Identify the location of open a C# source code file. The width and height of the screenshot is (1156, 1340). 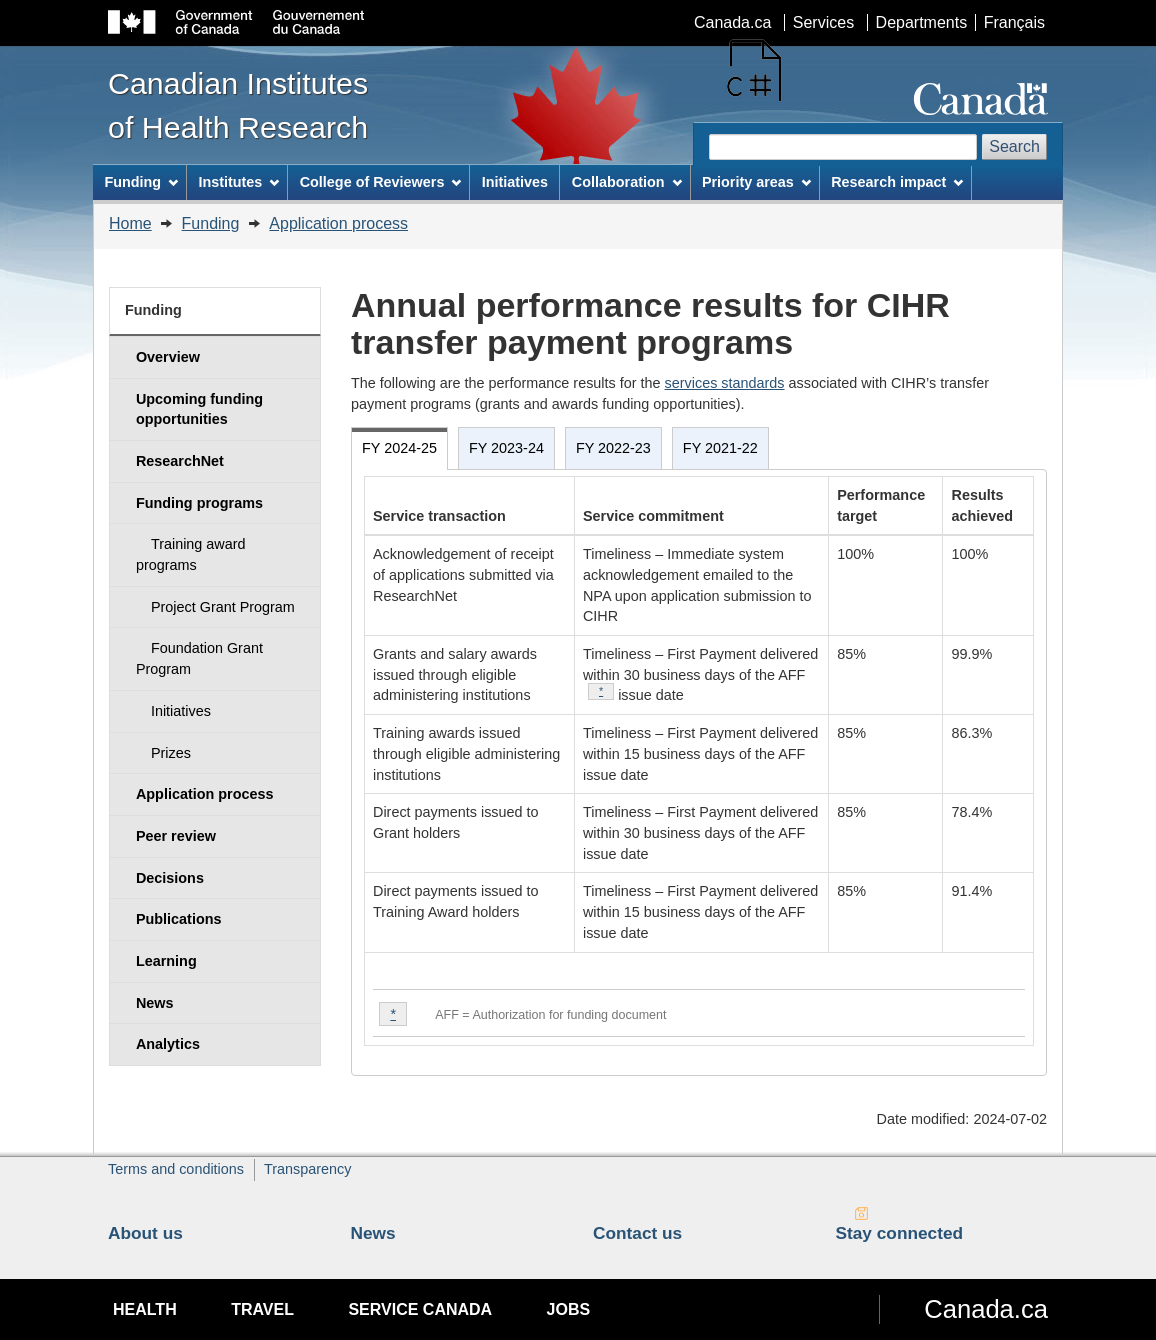
(755, 70).